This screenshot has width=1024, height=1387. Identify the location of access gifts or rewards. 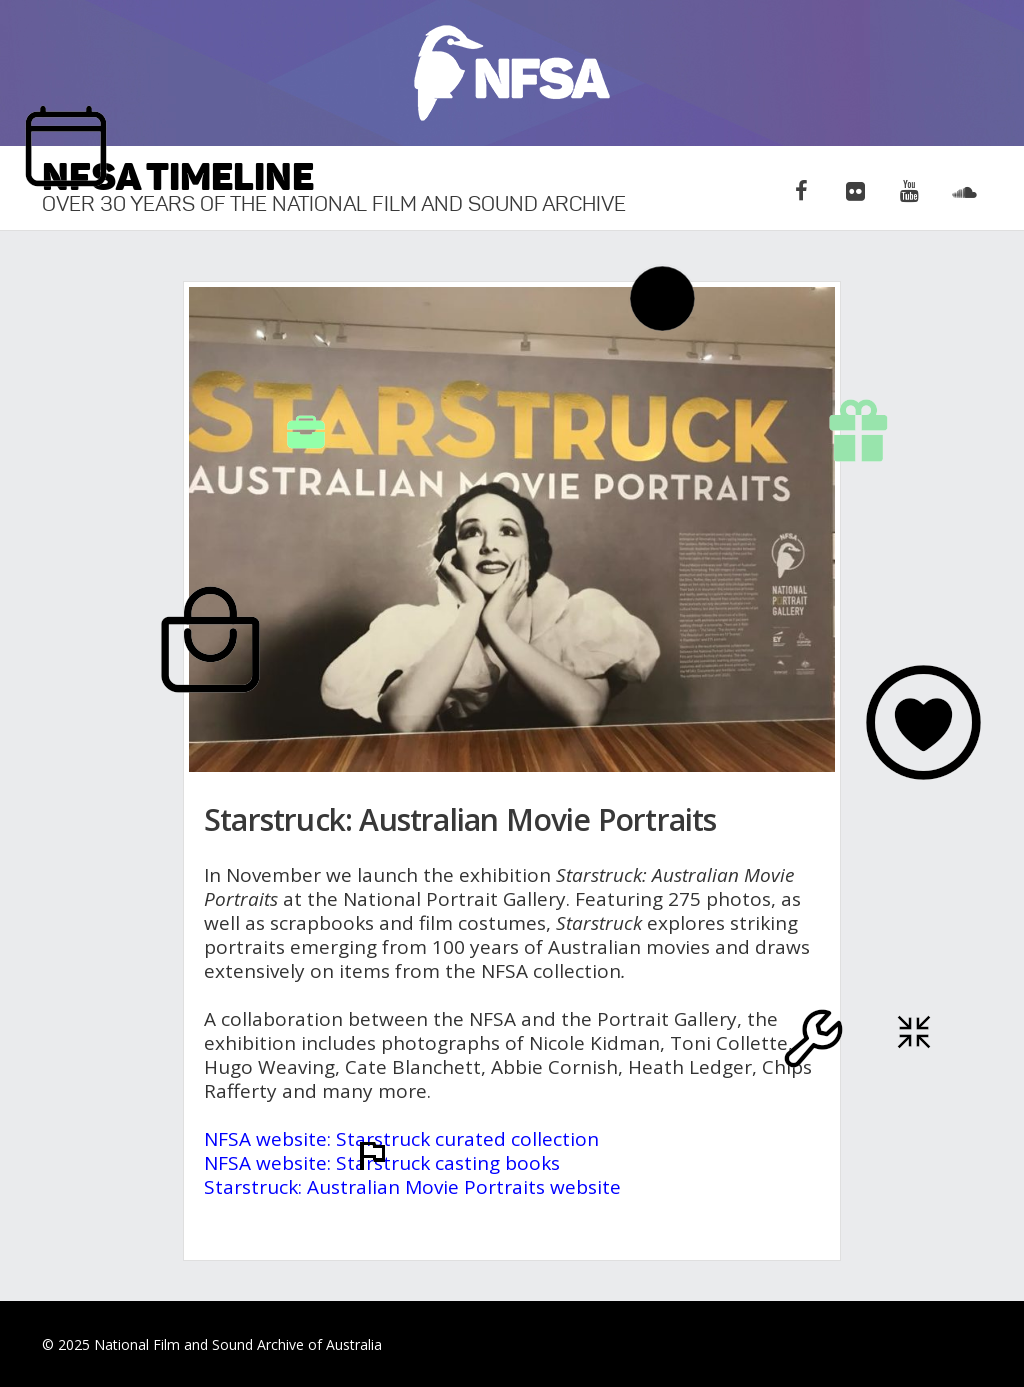
(858, 430).